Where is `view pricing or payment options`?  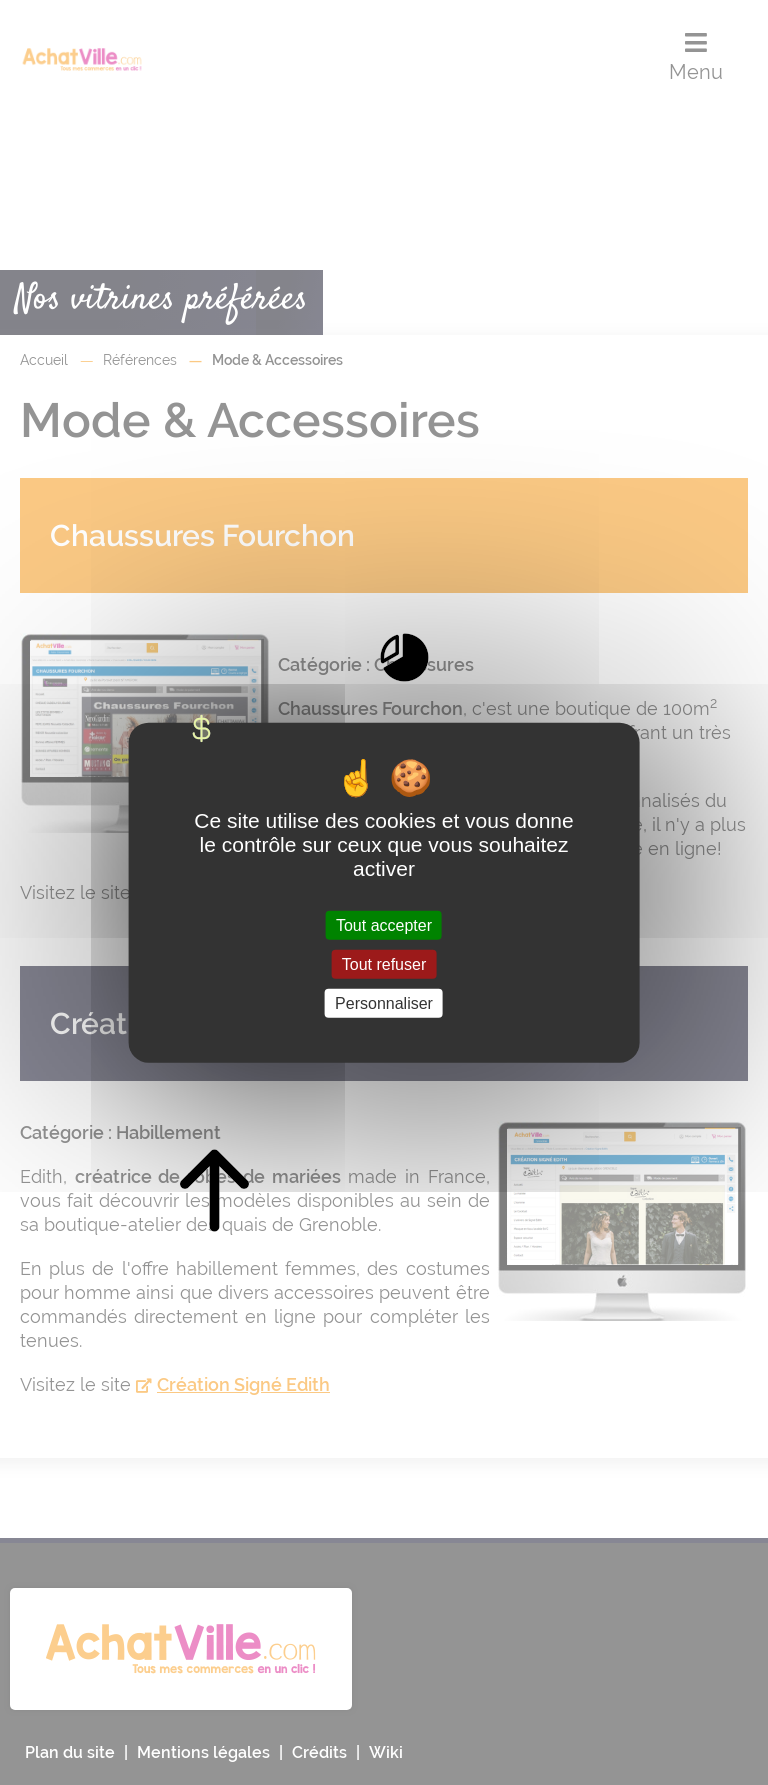 view pricing or payment options is located at coordinates (201, 728).